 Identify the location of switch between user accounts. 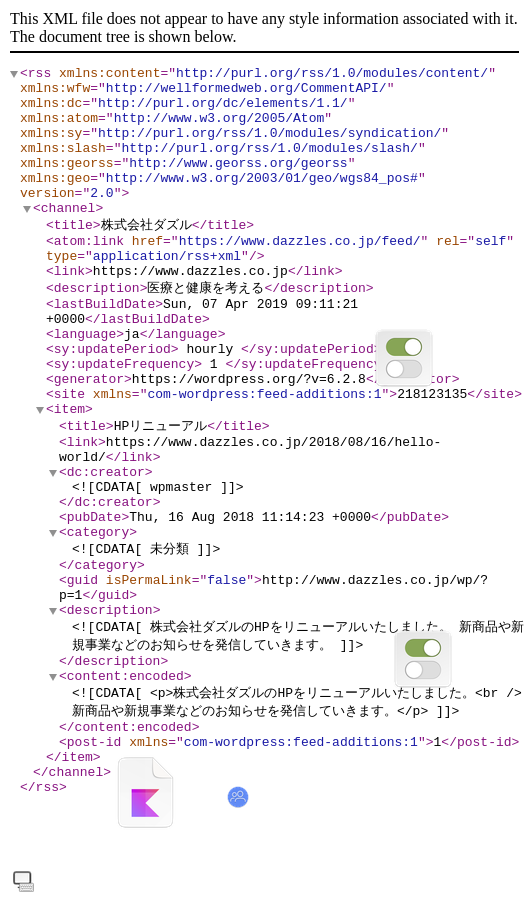
(238, 797).